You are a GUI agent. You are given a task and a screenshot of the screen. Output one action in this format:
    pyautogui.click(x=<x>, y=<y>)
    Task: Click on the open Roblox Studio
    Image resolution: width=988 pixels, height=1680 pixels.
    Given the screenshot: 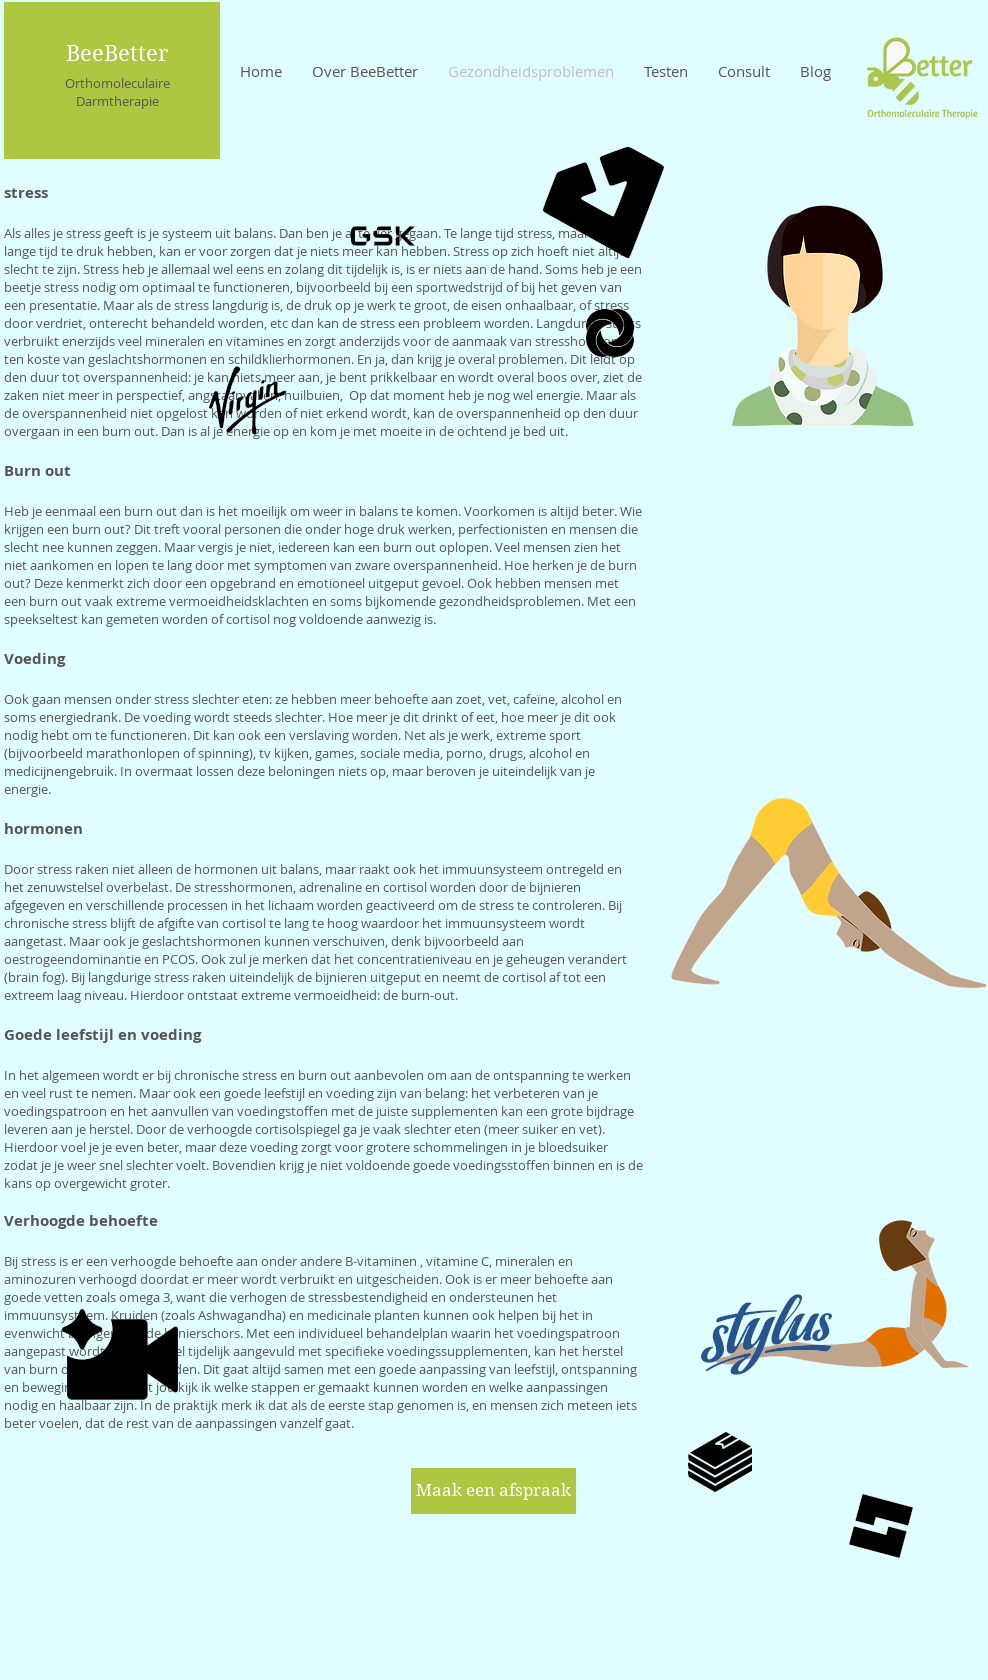 What is the action you would take?
    pyautogui.click(x=881, y=1526)
    